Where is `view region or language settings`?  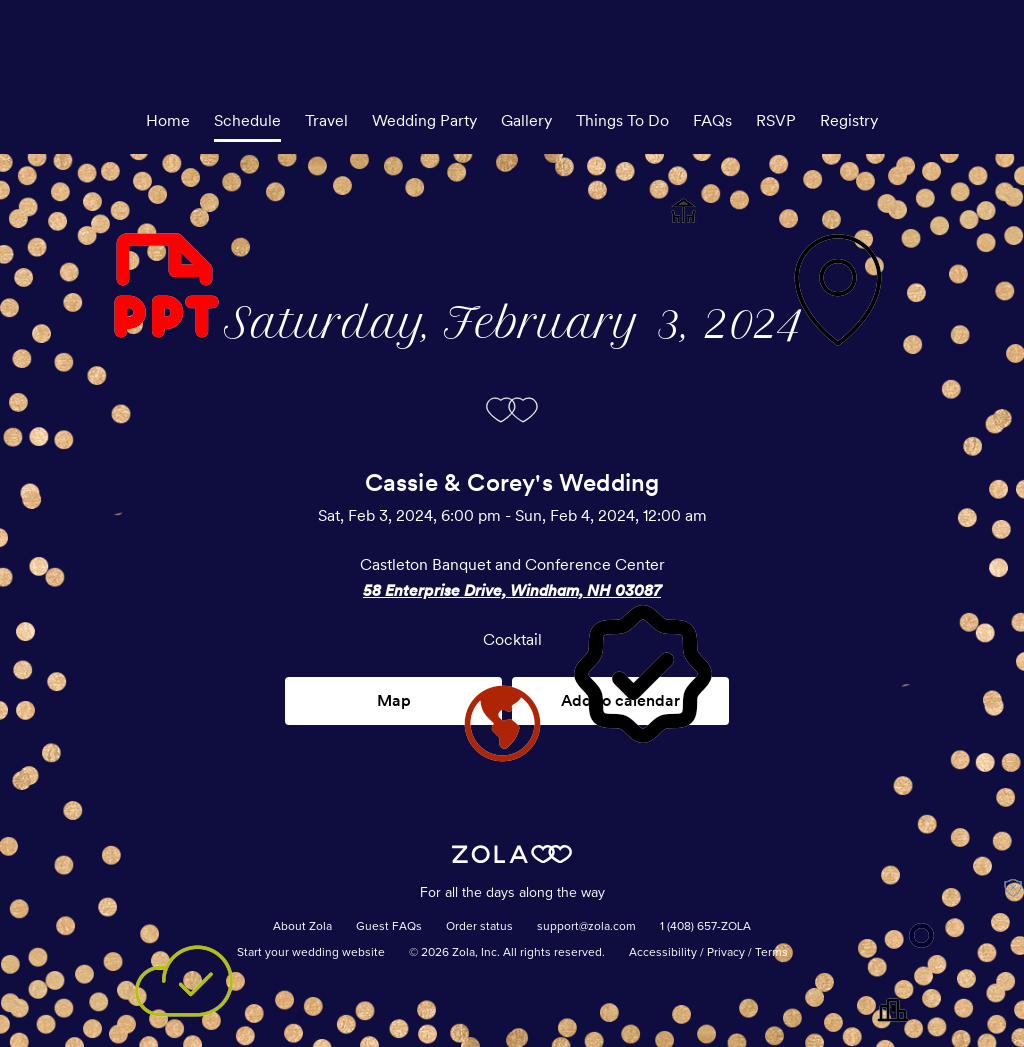
view region or language settings is located at coordinates (502, 723).